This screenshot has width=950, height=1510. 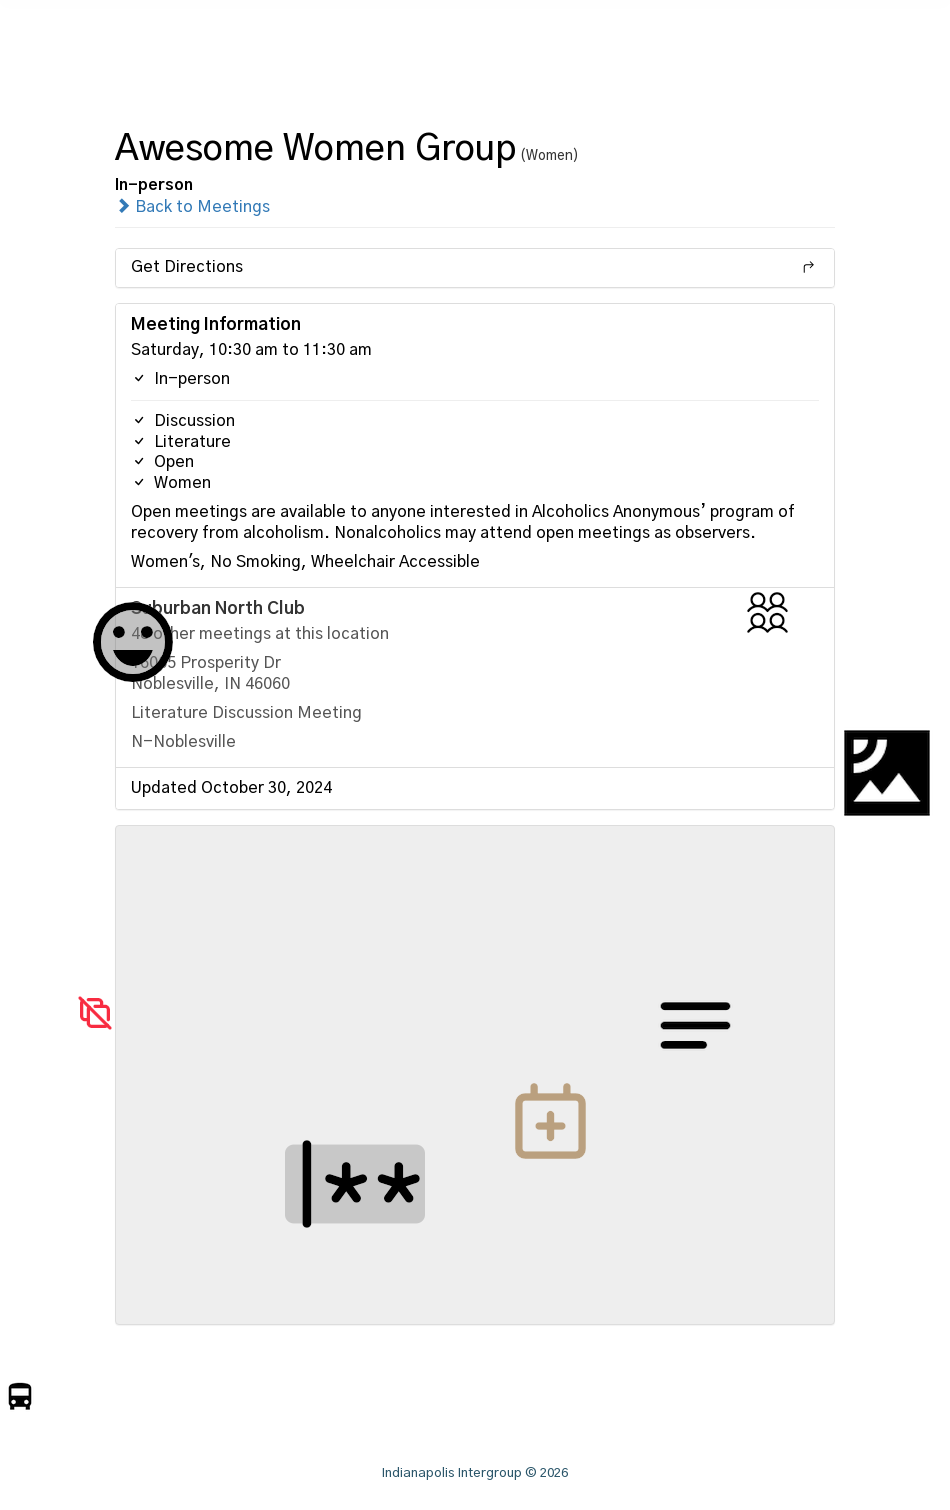 What do you see at coordinates (695, 1025) in the screenshot?
I see `view or edit notes` at bounding box center [695, 1025].